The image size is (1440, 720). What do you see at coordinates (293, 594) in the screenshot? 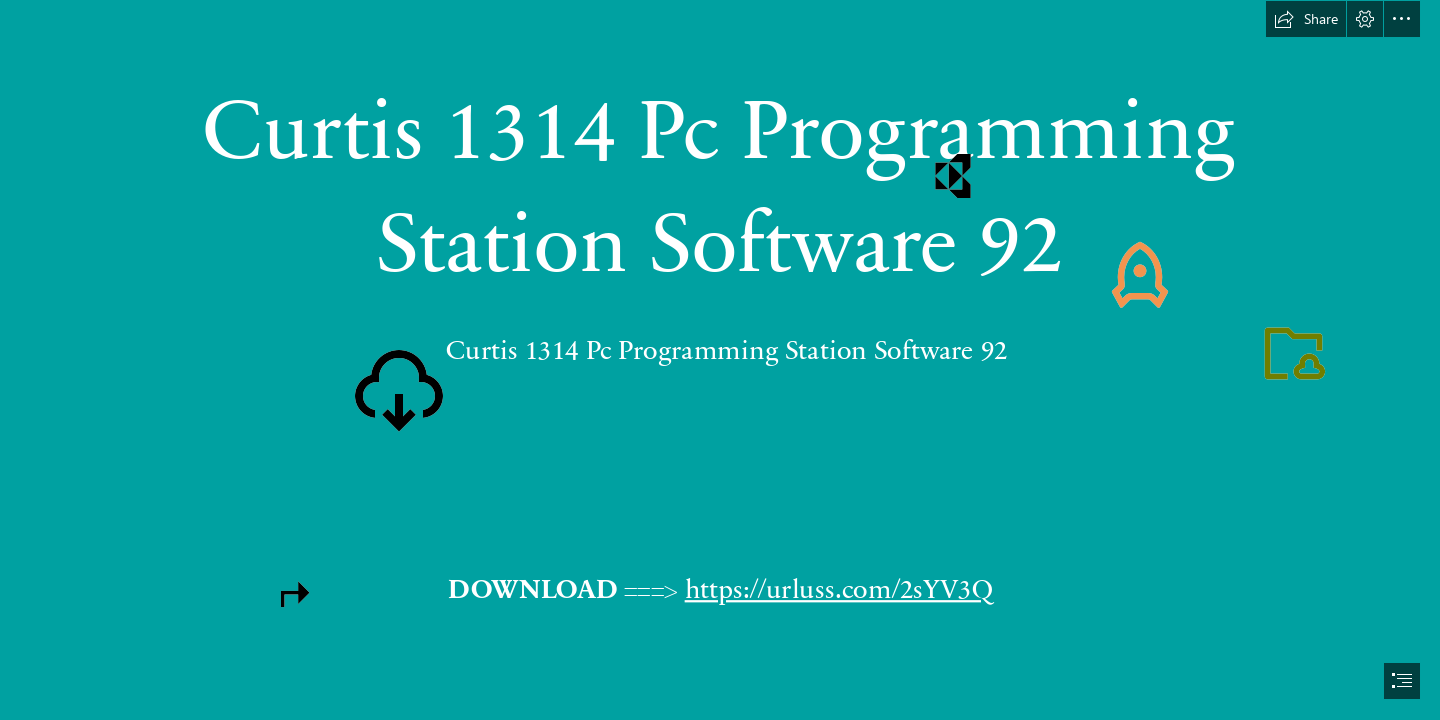
I see `share or forward content` at bounding box center [293, 594].